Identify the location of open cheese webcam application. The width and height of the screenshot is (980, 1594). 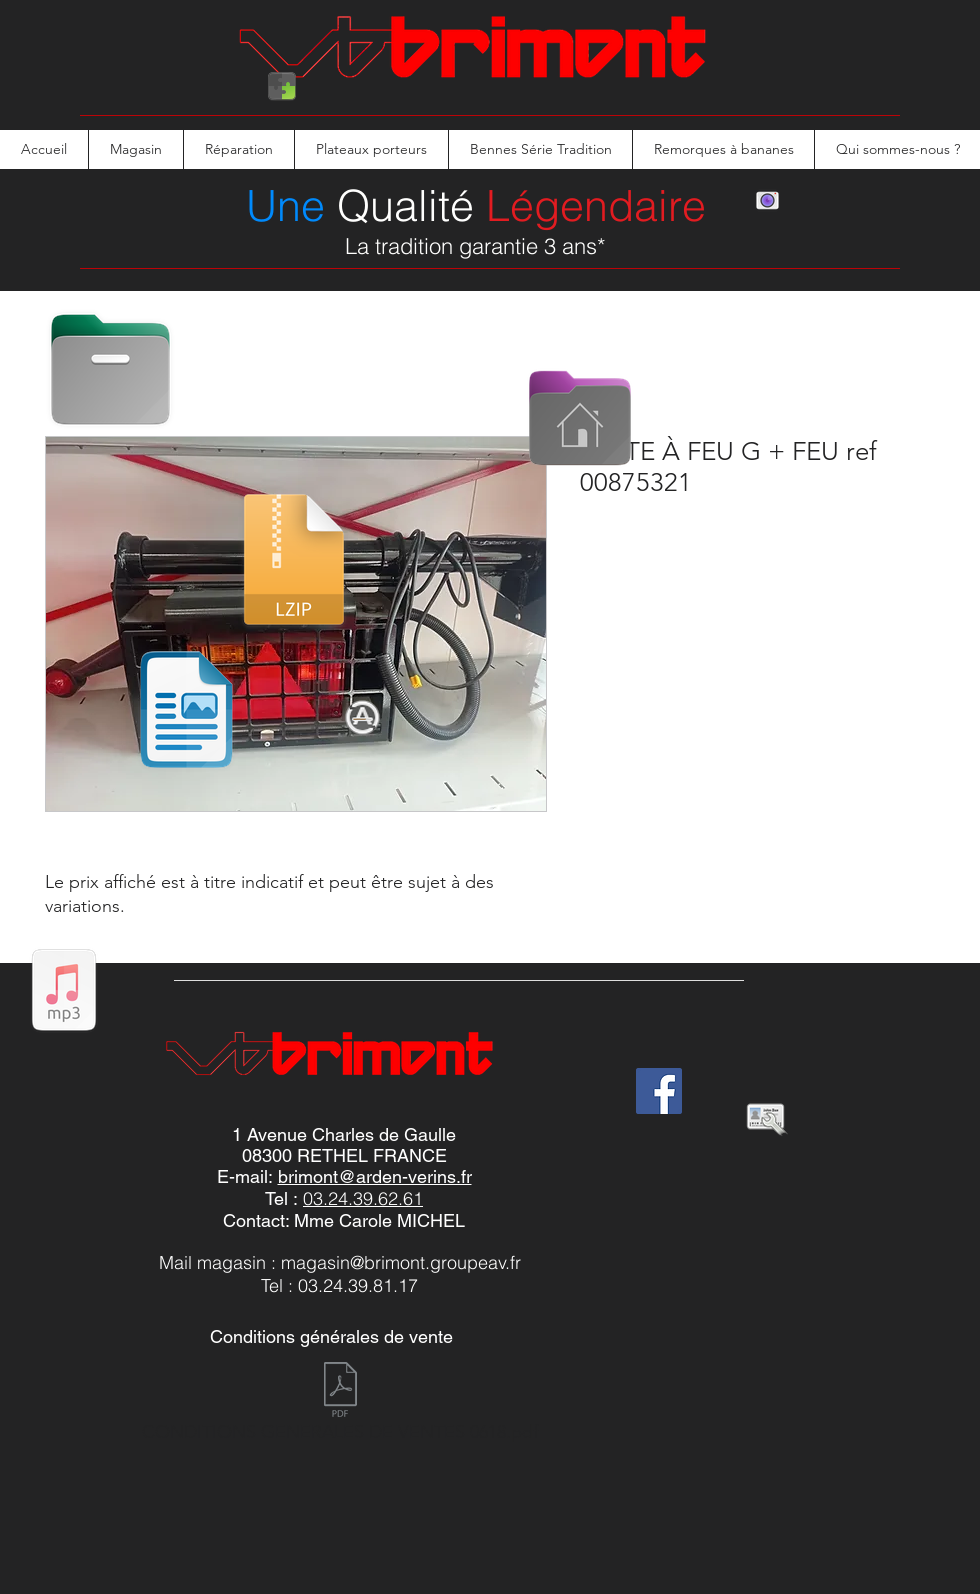
(767, 200).